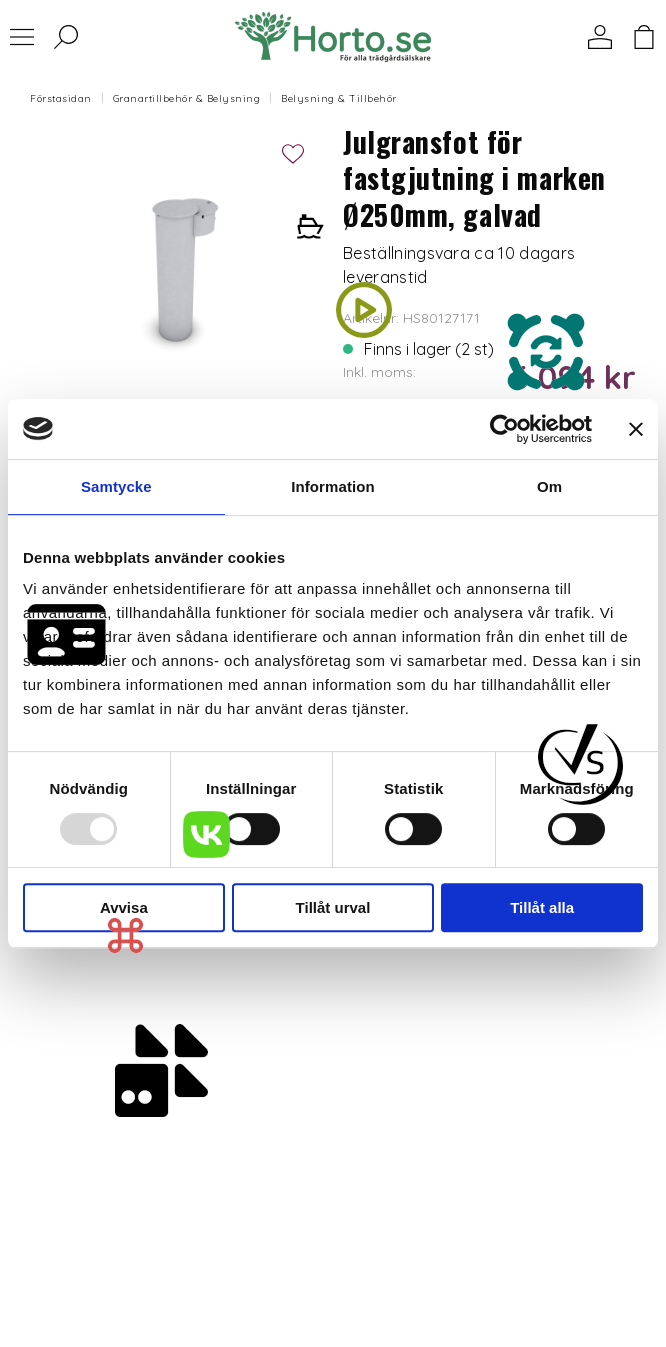  I want to click on play media or video content, so click(364, 310).